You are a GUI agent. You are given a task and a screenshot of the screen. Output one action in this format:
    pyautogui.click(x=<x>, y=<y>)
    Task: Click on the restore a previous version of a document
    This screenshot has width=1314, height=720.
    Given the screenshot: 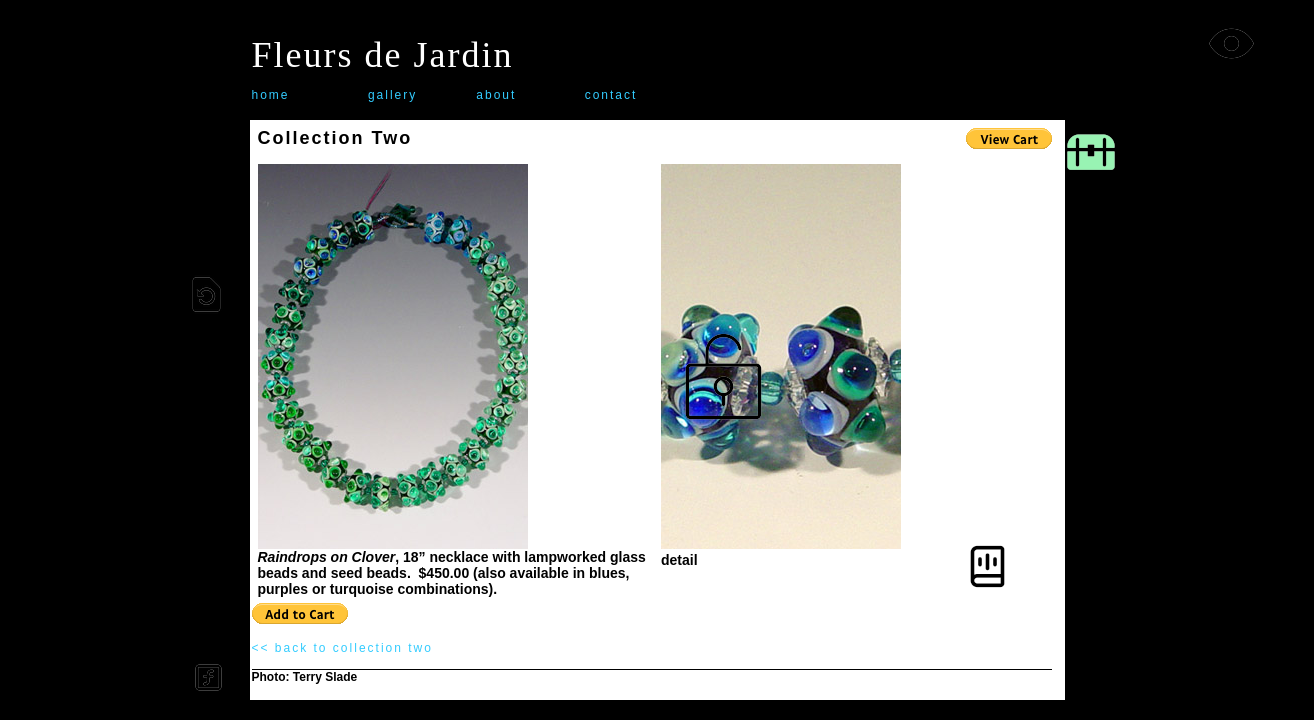 What is the action you would take?
    pyautogui.click(x=206, y=294)
    